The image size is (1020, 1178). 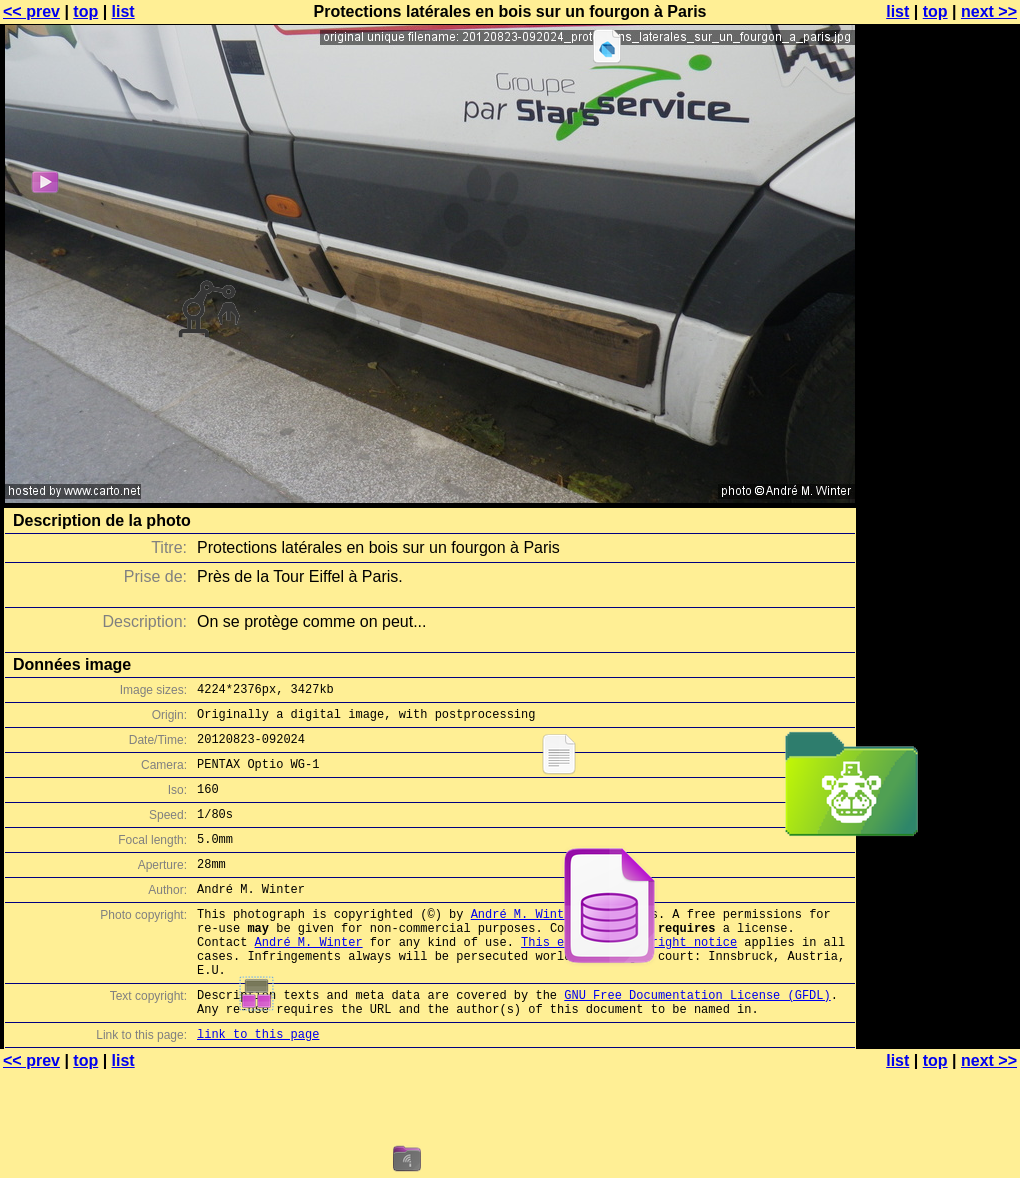 I want to click on open a text file, so click(x=559, y=754).